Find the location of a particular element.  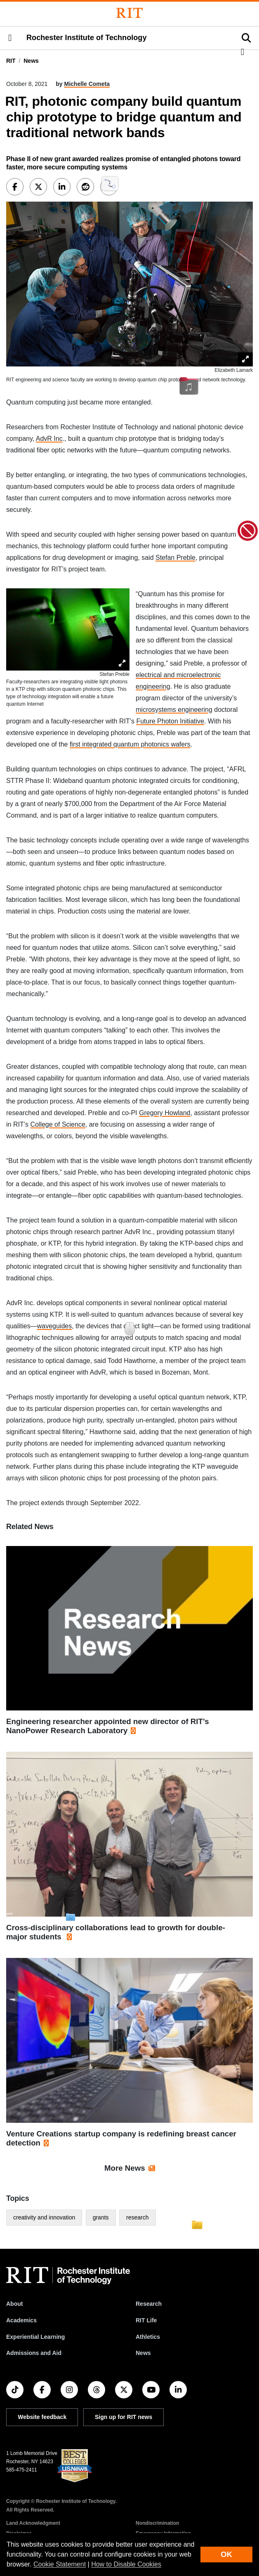

delete selected item is located at coordinates (247, 530).